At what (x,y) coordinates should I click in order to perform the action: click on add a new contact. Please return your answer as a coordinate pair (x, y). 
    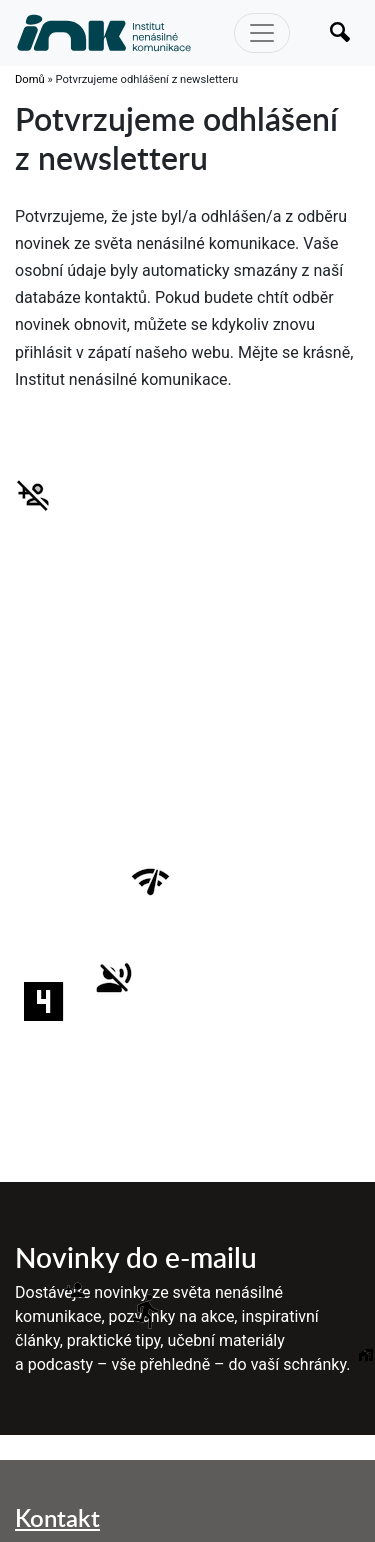
    Looking at the image, I should click on (75, 1290).